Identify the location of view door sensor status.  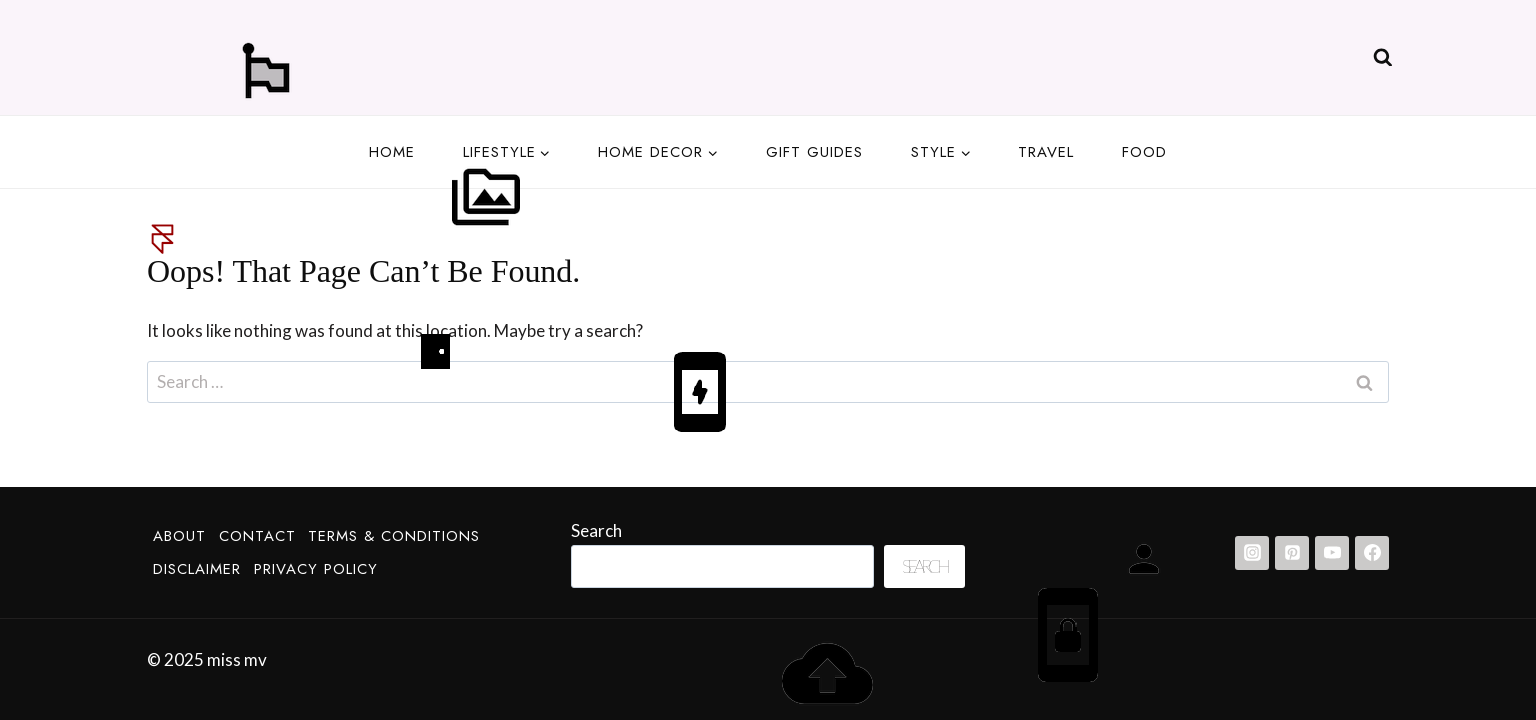
(435, 351).